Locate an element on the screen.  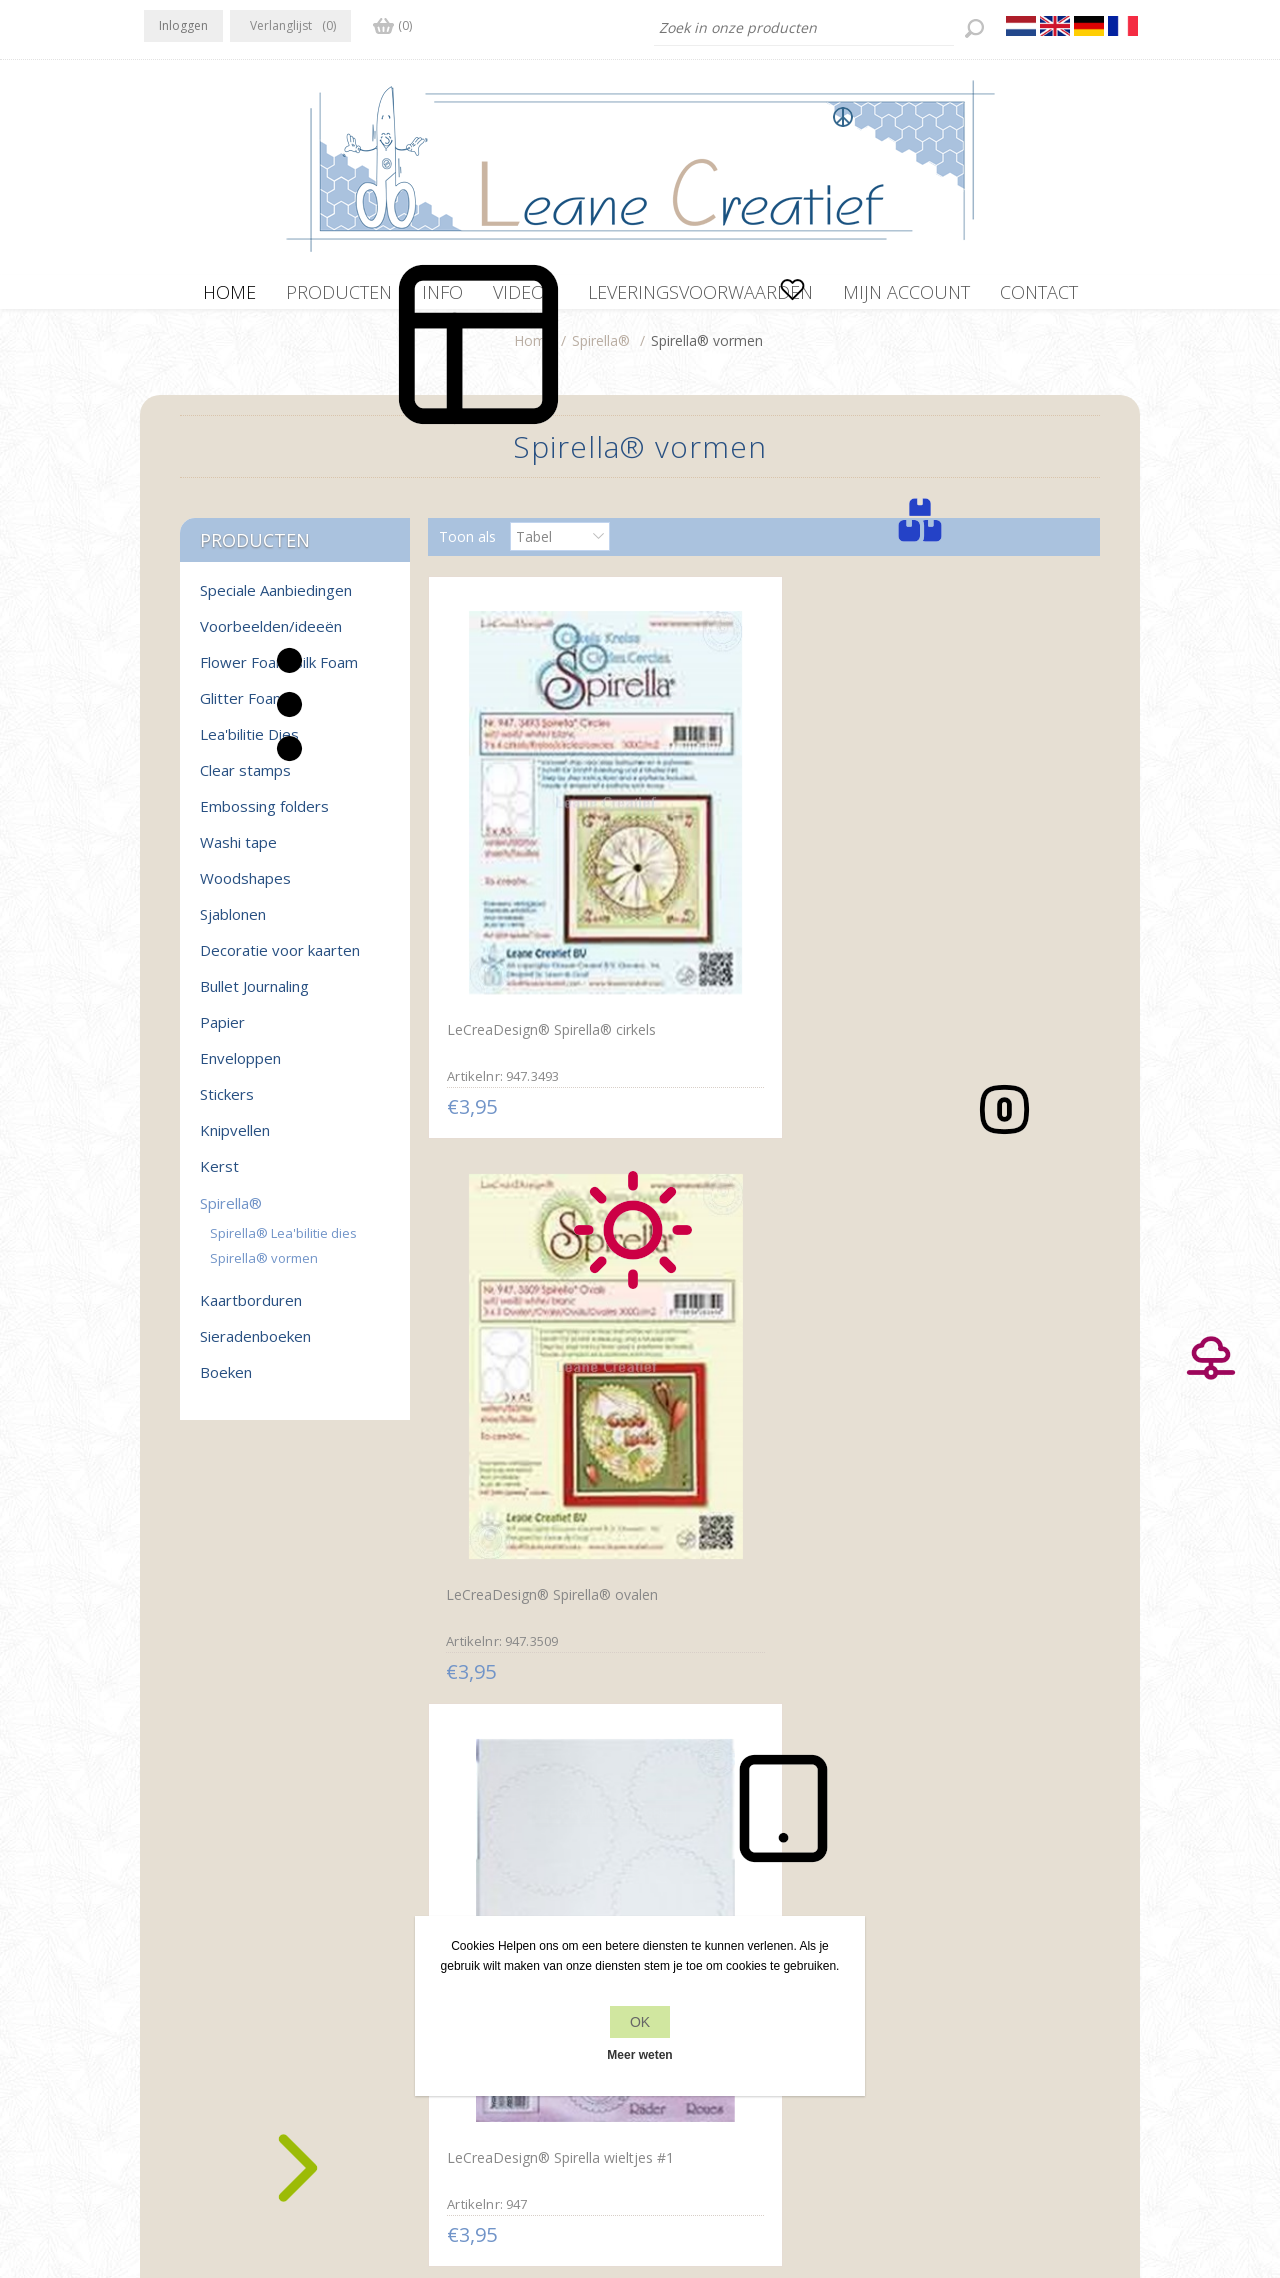
open additional options menu is located at coordinates (289, 704).